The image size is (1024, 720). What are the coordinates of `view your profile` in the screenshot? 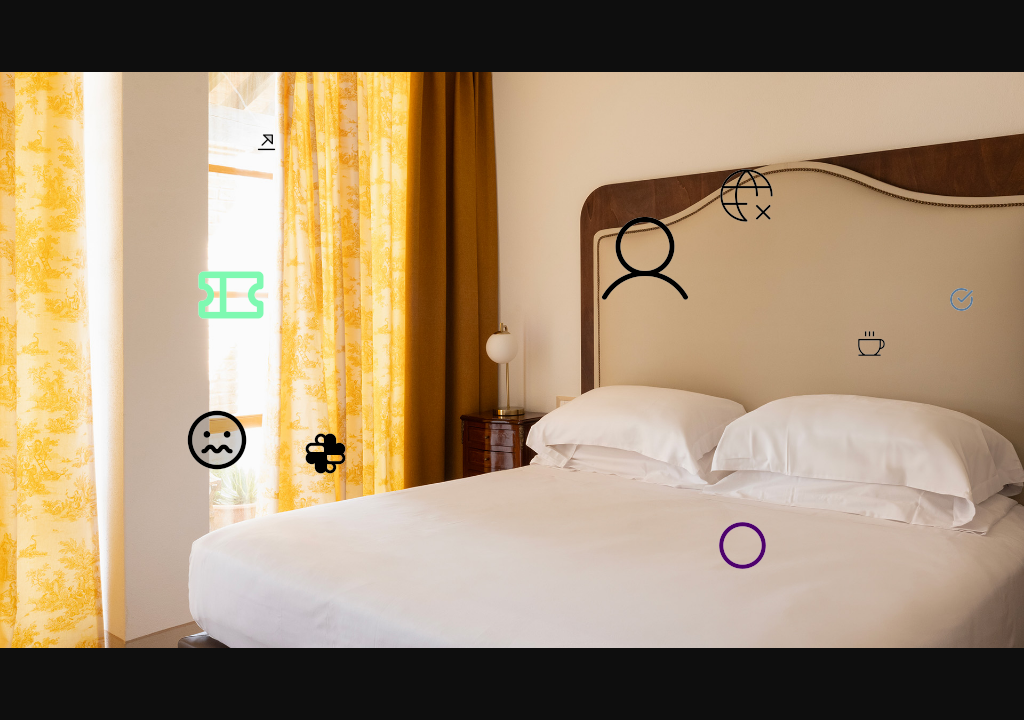 It's located at (645, 260).